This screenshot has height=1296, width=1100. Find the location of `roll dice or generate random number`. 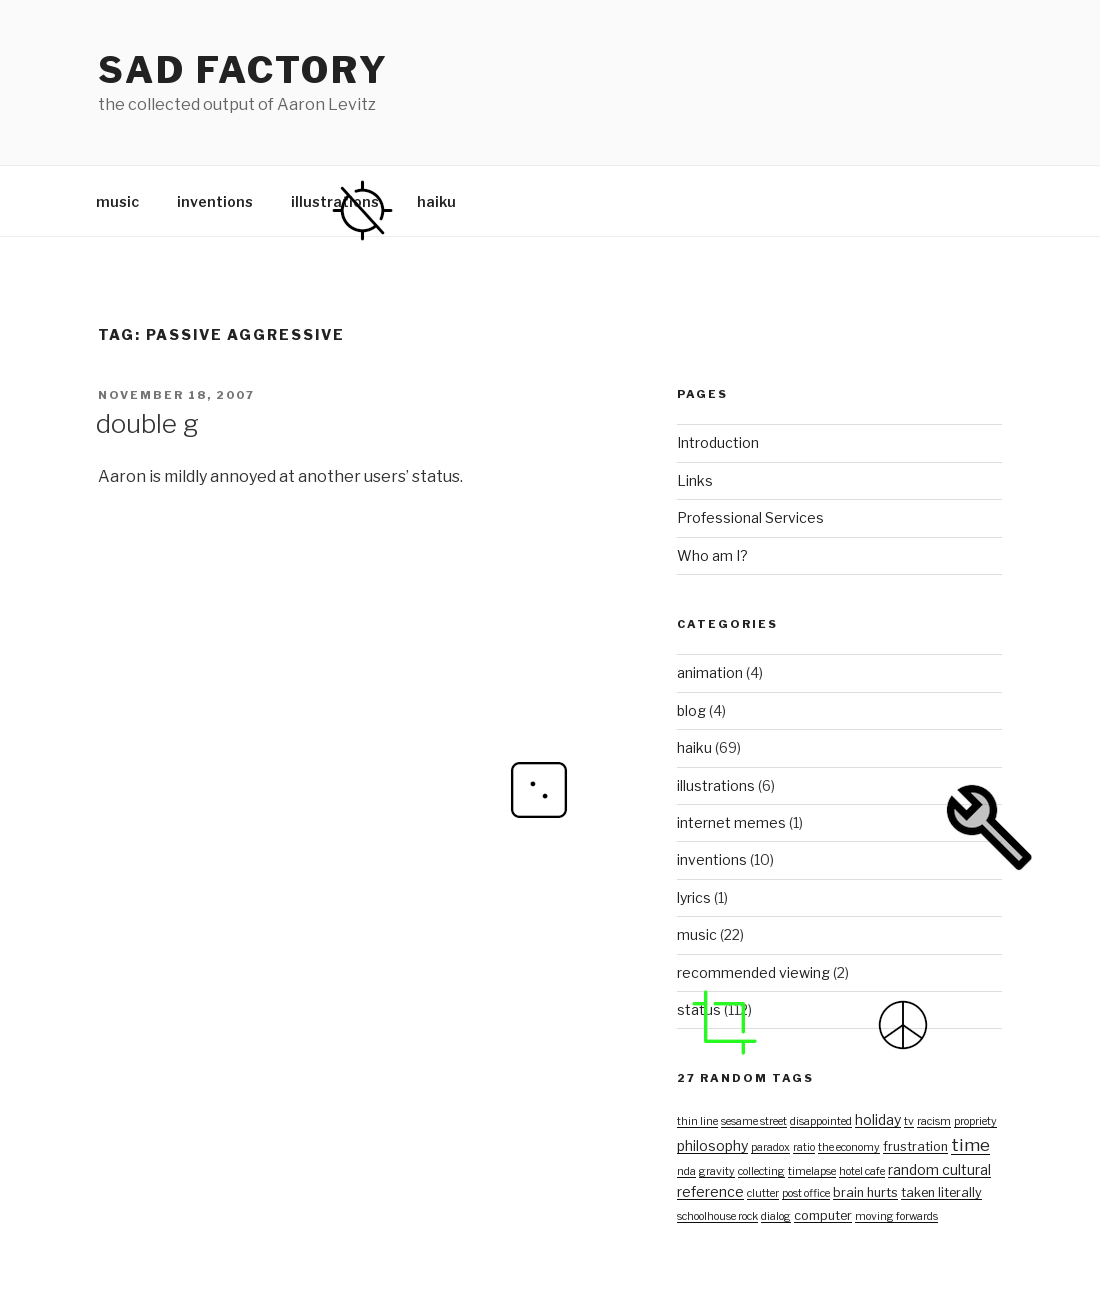

roll dice or generate random number is located at coordinates (539, 790).